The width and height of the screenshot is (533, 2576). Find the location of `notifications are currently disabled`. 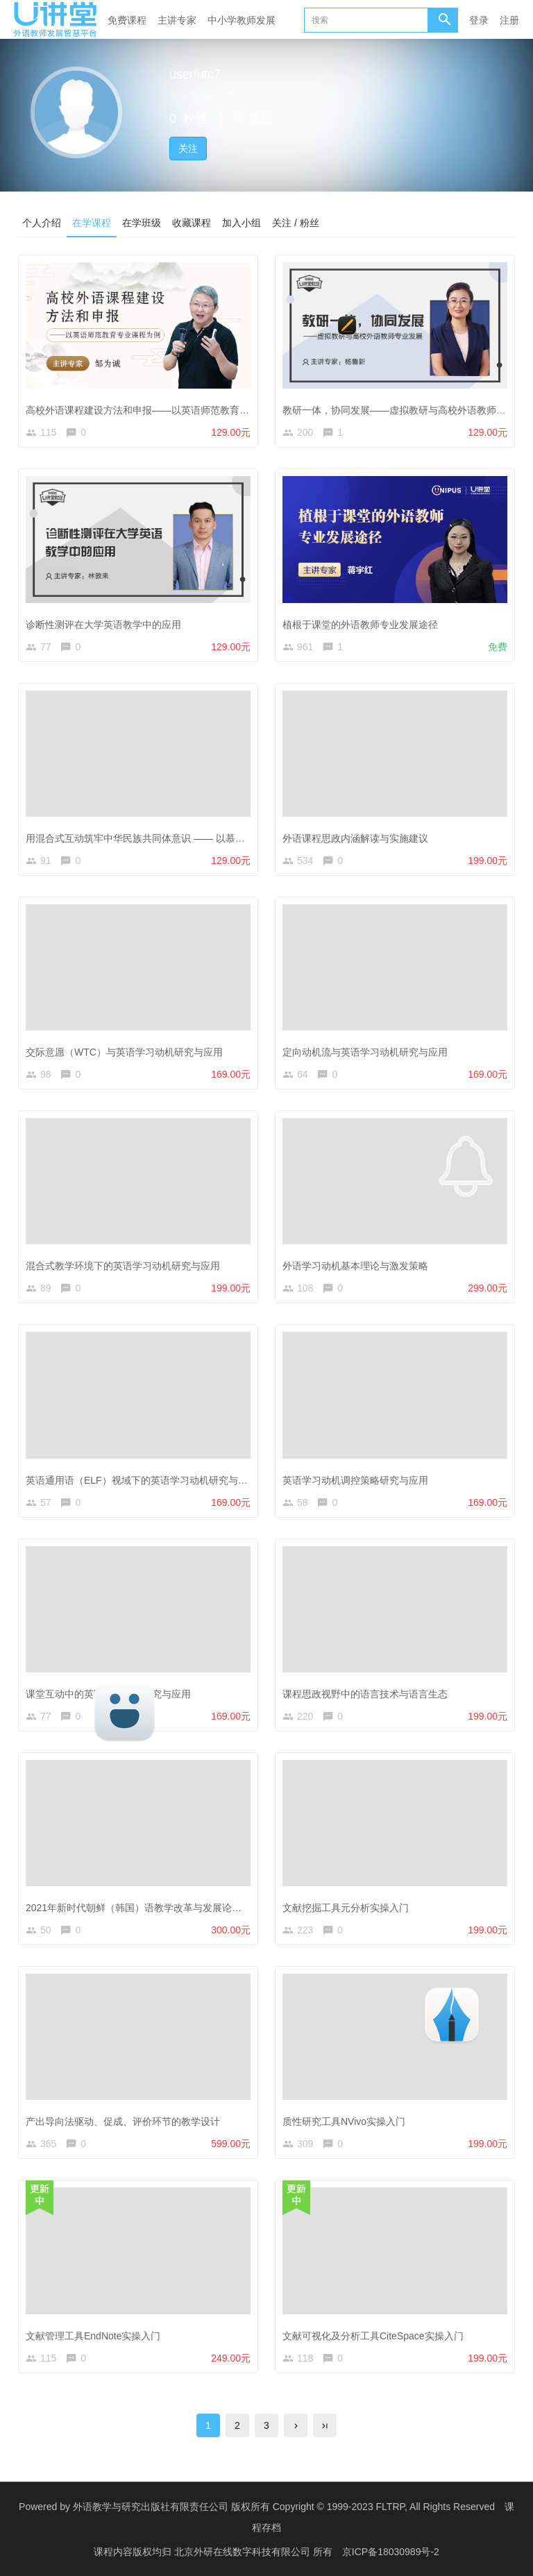

notifications are currently disabled is located at coordinates (466, 1167).